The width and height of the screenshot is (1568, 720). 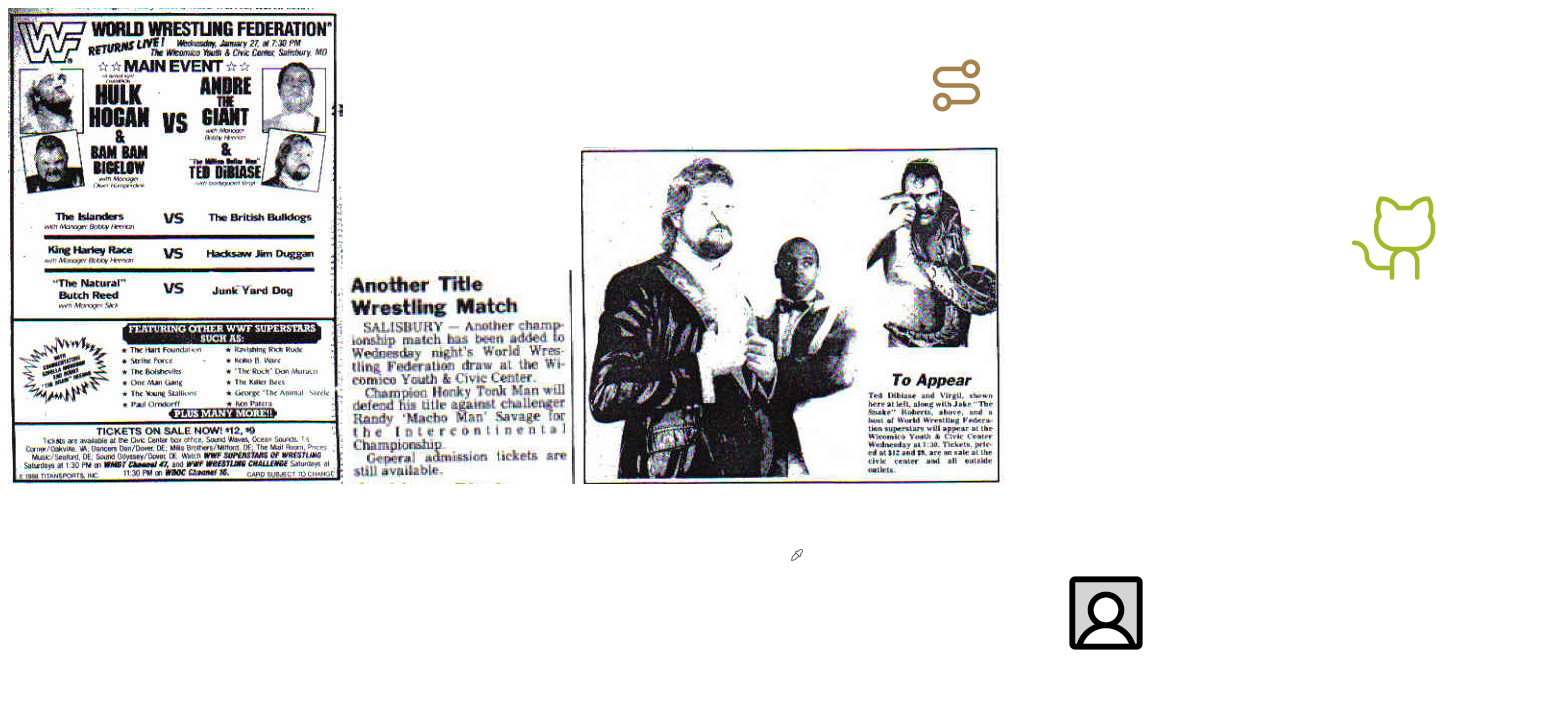 I want to click on view directions or navigation route, so click(x=956, y=85).